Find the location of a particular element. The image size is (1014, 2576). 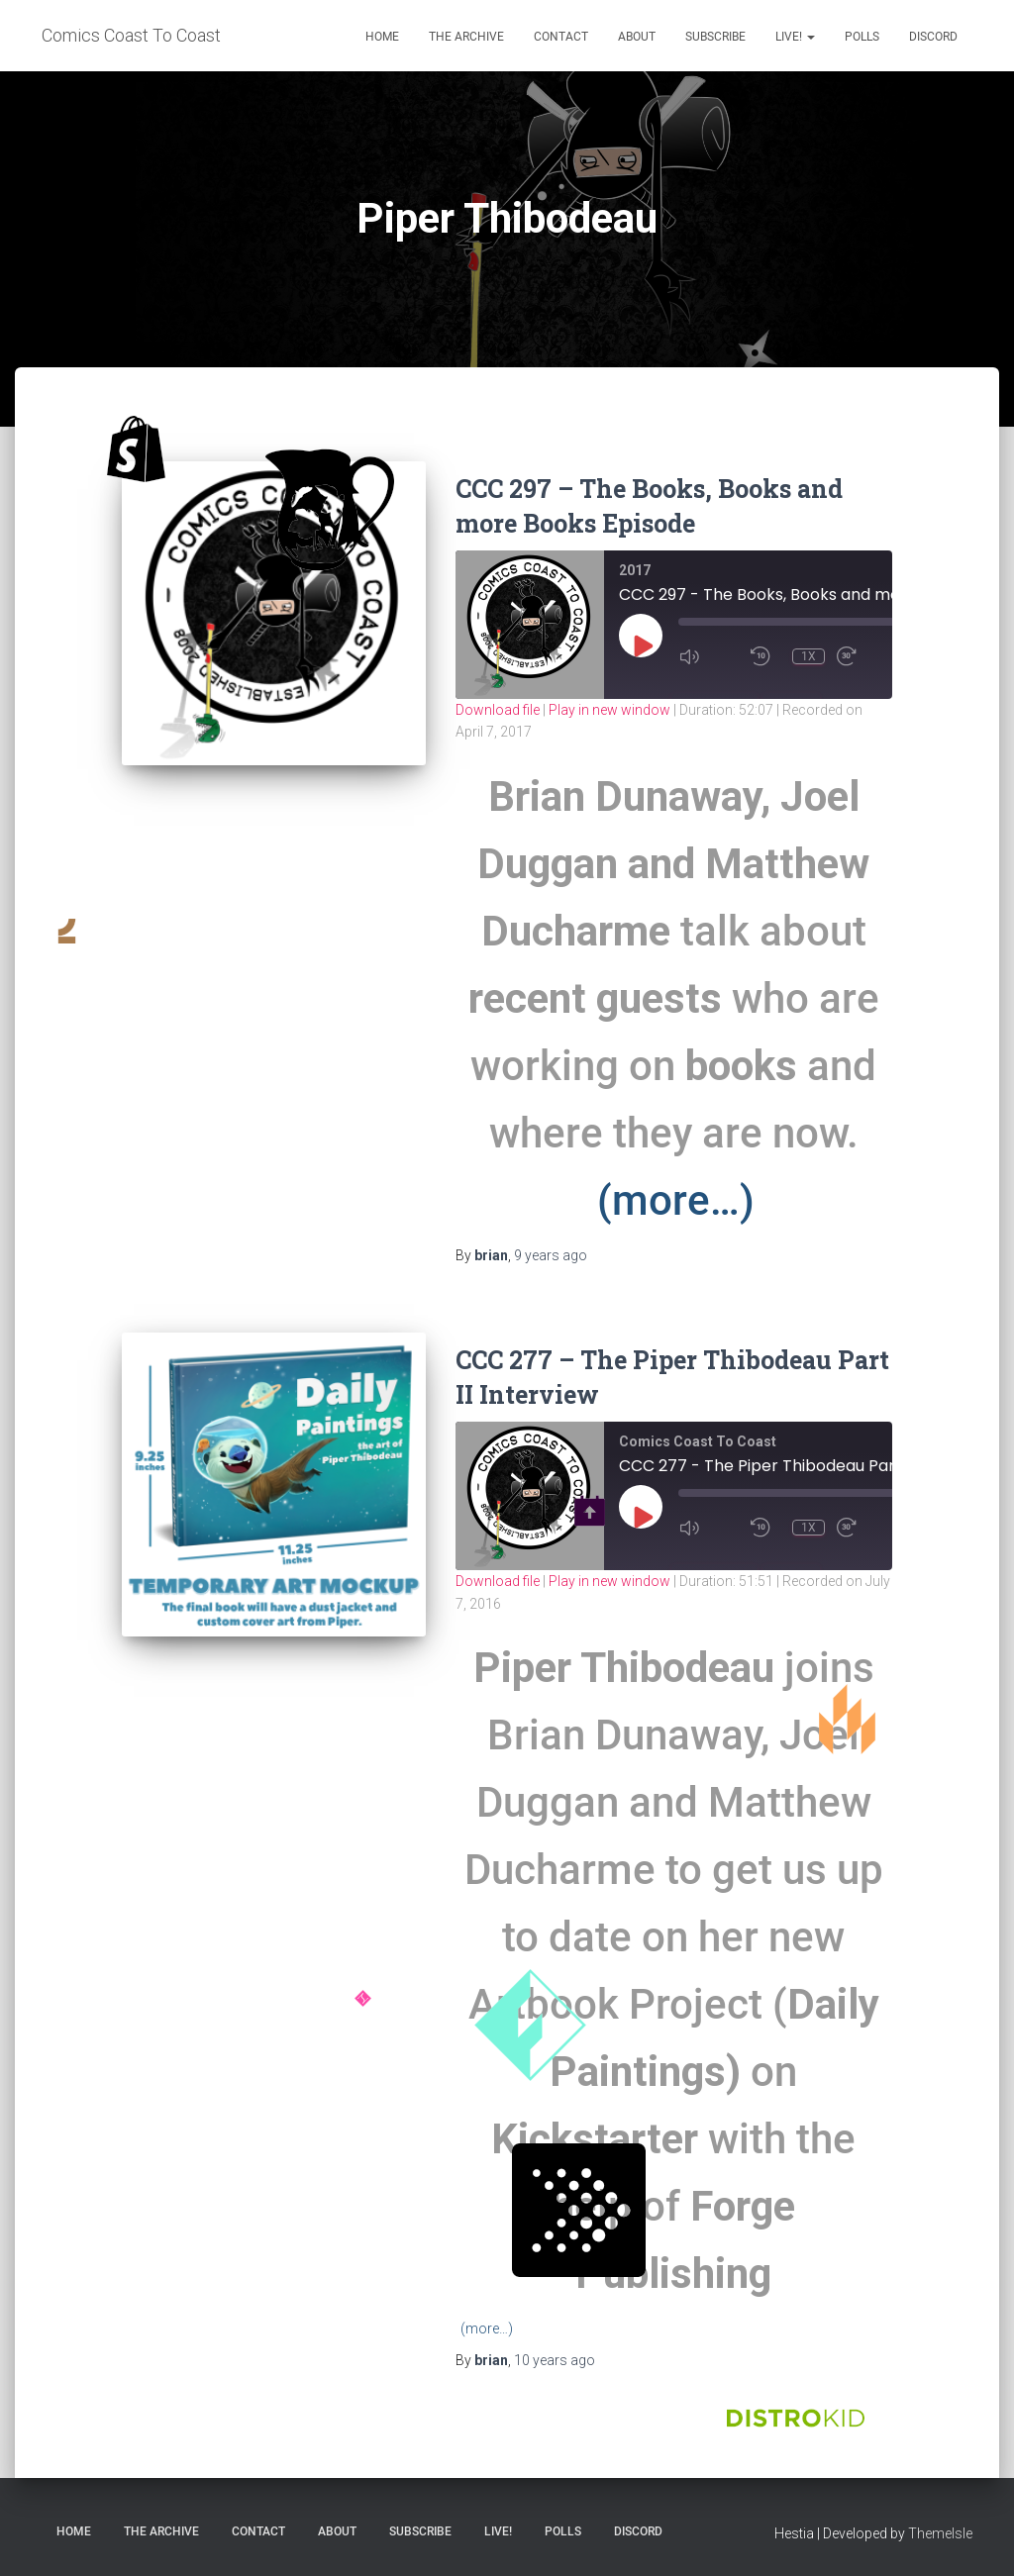

embark studios logo is located at coordinates (66, 931).